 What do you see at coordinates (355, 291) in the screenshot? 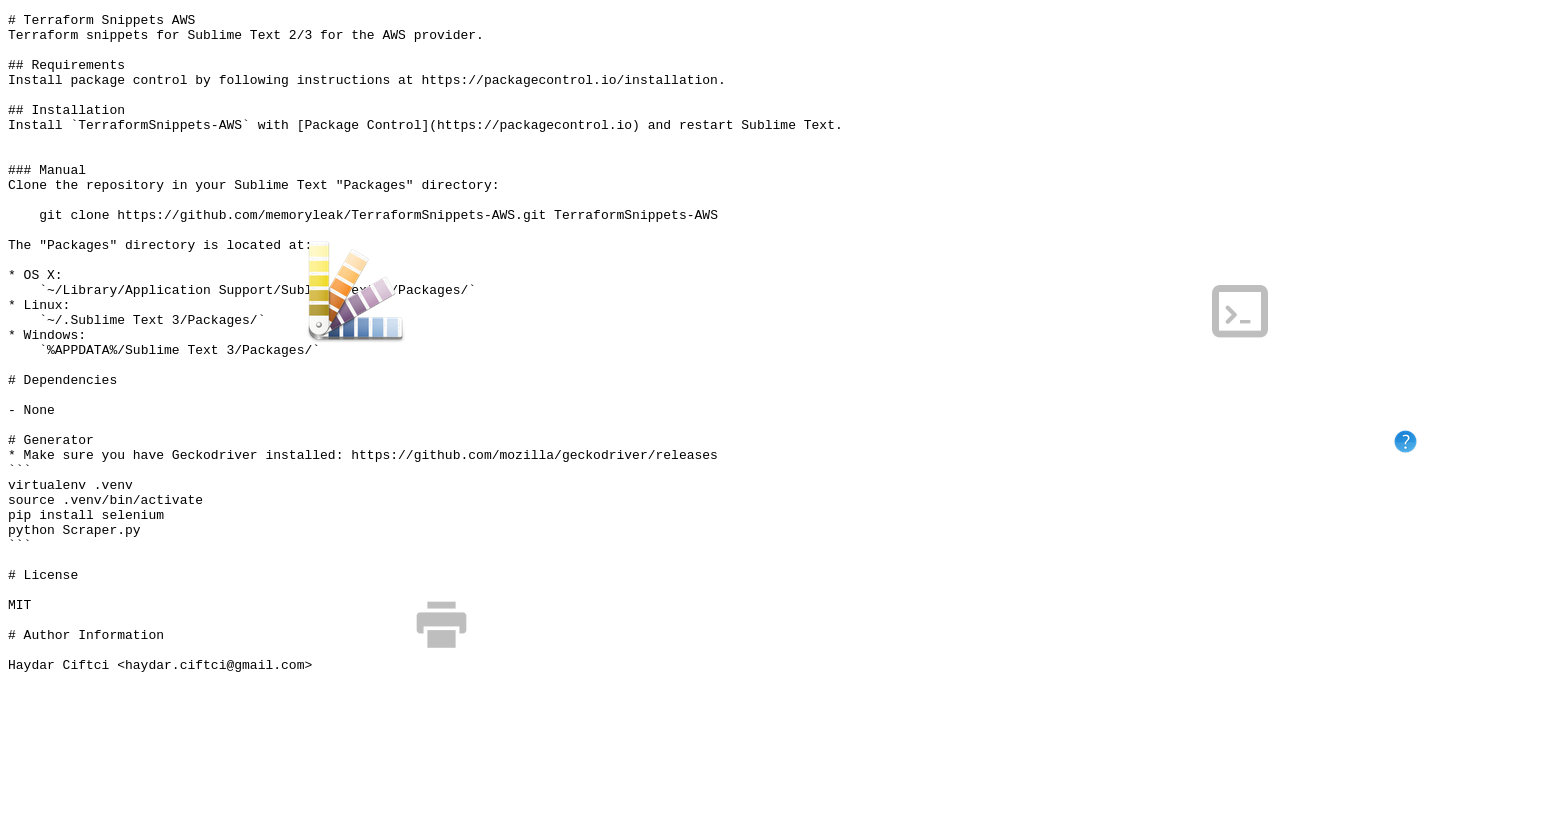
I see `customize desktop theme and appearance` at bounding box center [355, 291].